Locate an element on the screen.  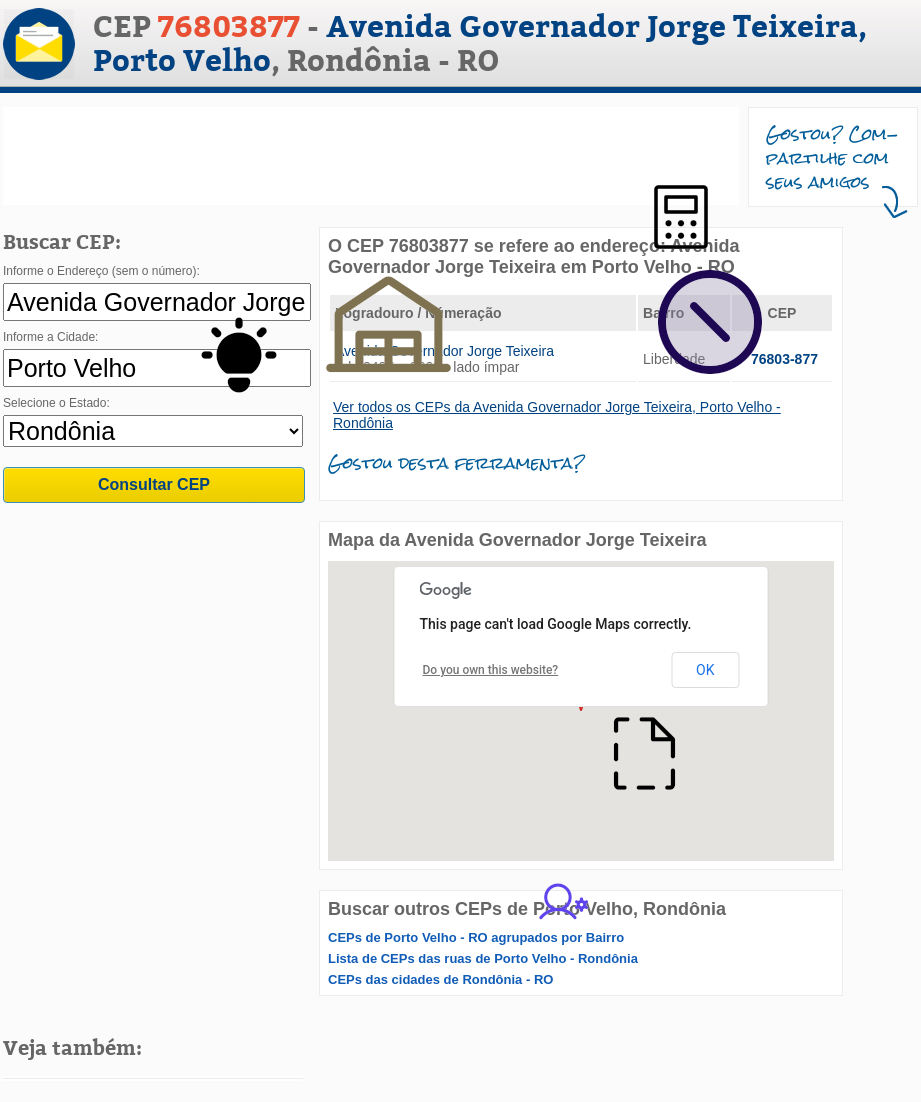
access garage or parking controls is located at coordinates (388, 330).